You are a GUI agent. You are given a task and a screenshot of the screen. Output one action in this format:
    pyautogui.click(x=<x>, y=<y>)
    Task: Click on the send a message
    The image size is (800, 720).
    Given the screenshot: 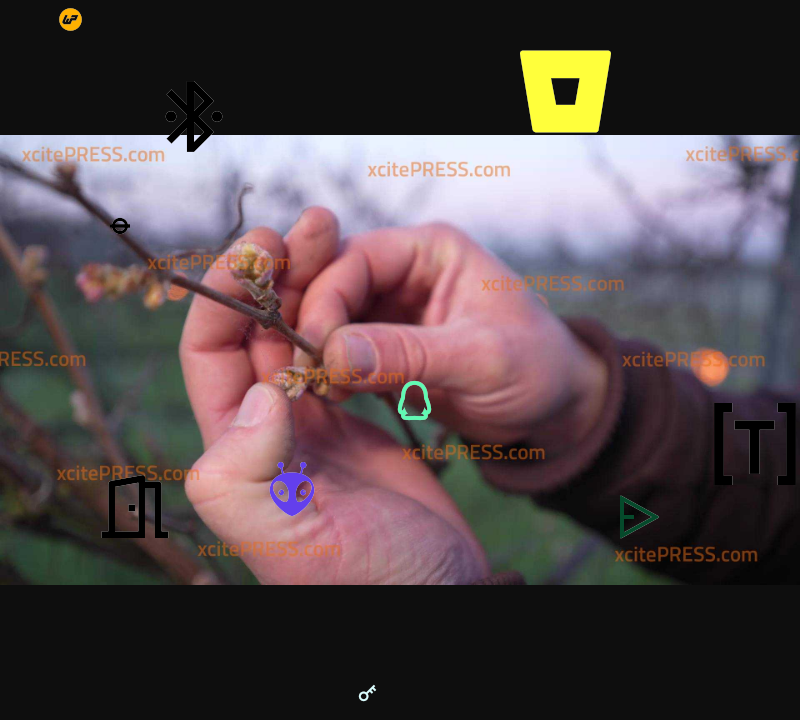 What is the action you would take?
    pyautogui.click(x=638, y=517)
    